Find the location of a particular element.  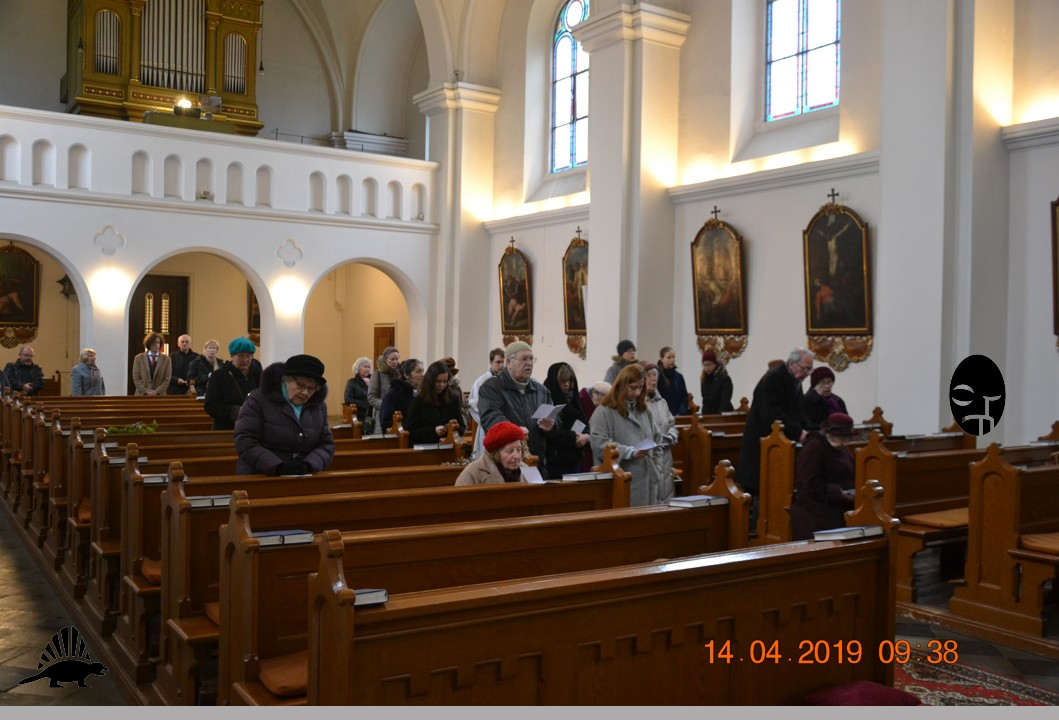

select dimetrodon character or creature is located at coordinates (63, 657).